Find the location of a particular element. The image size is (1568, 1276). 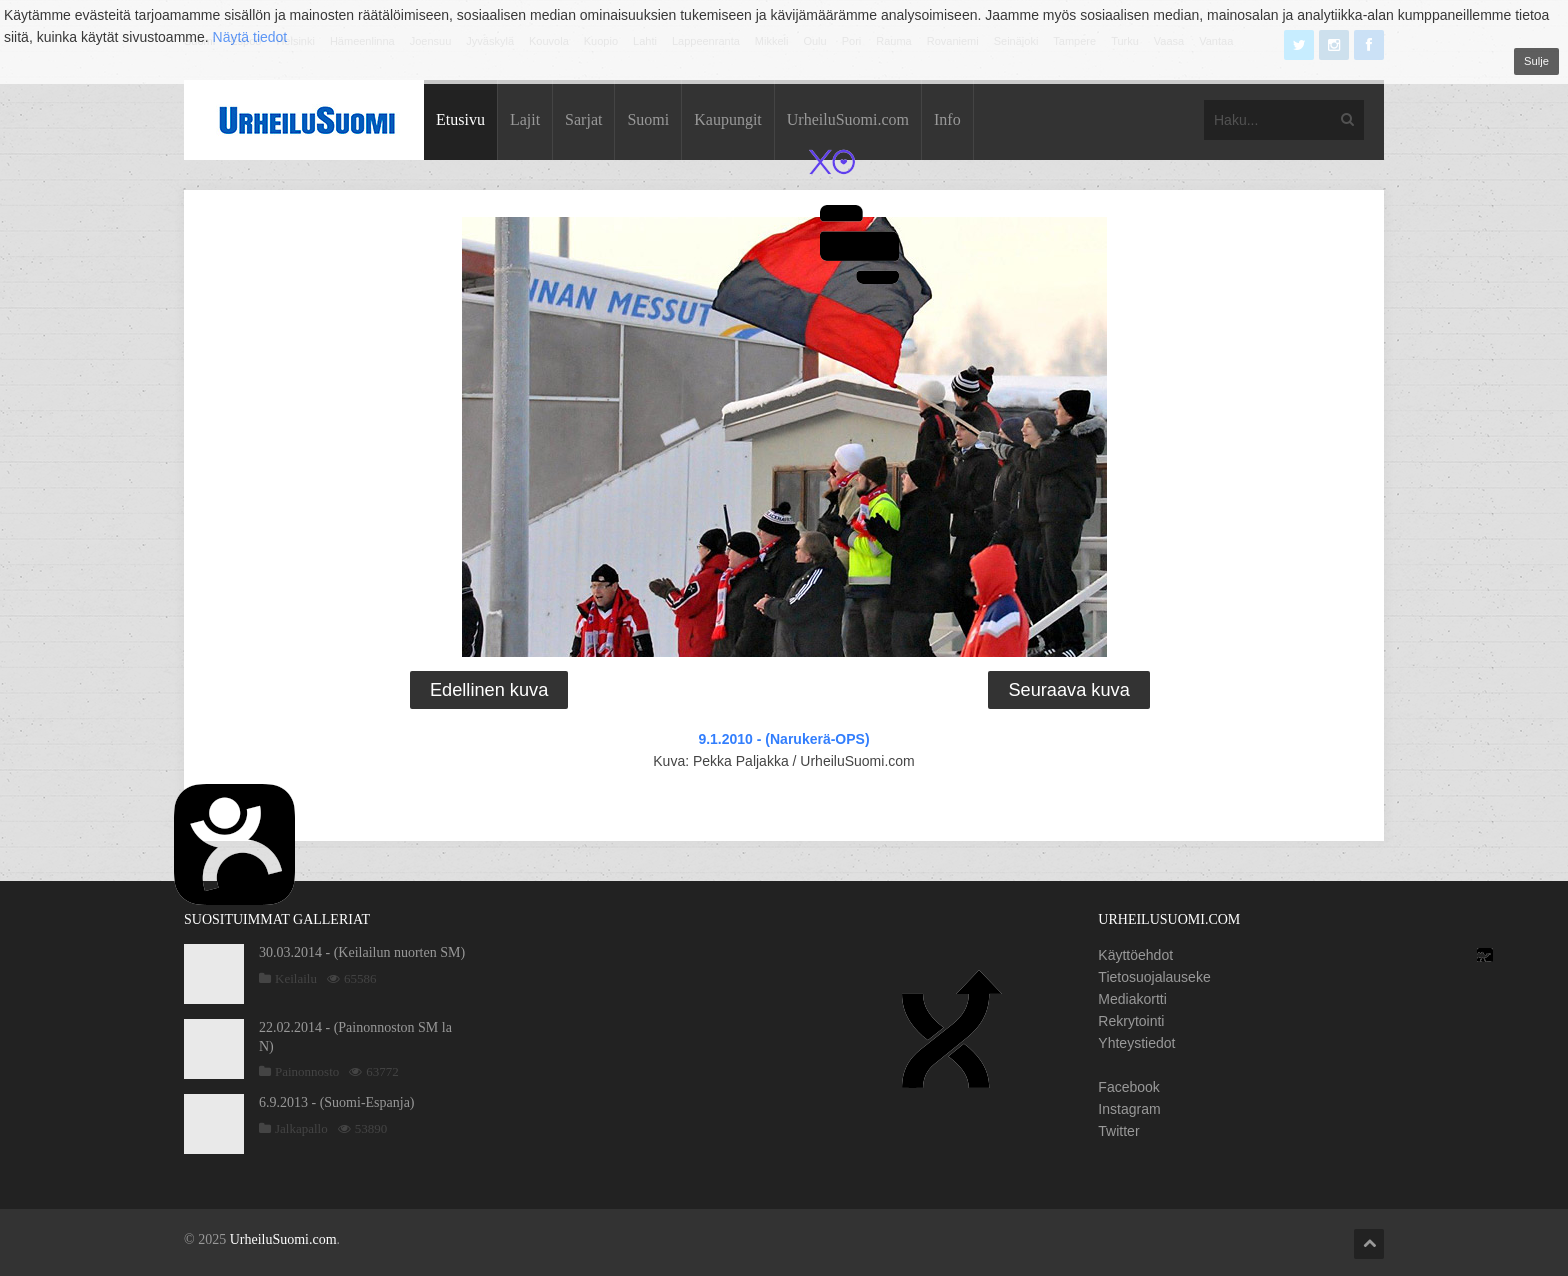

open git extensions application is located at coordinates (952, 1029).